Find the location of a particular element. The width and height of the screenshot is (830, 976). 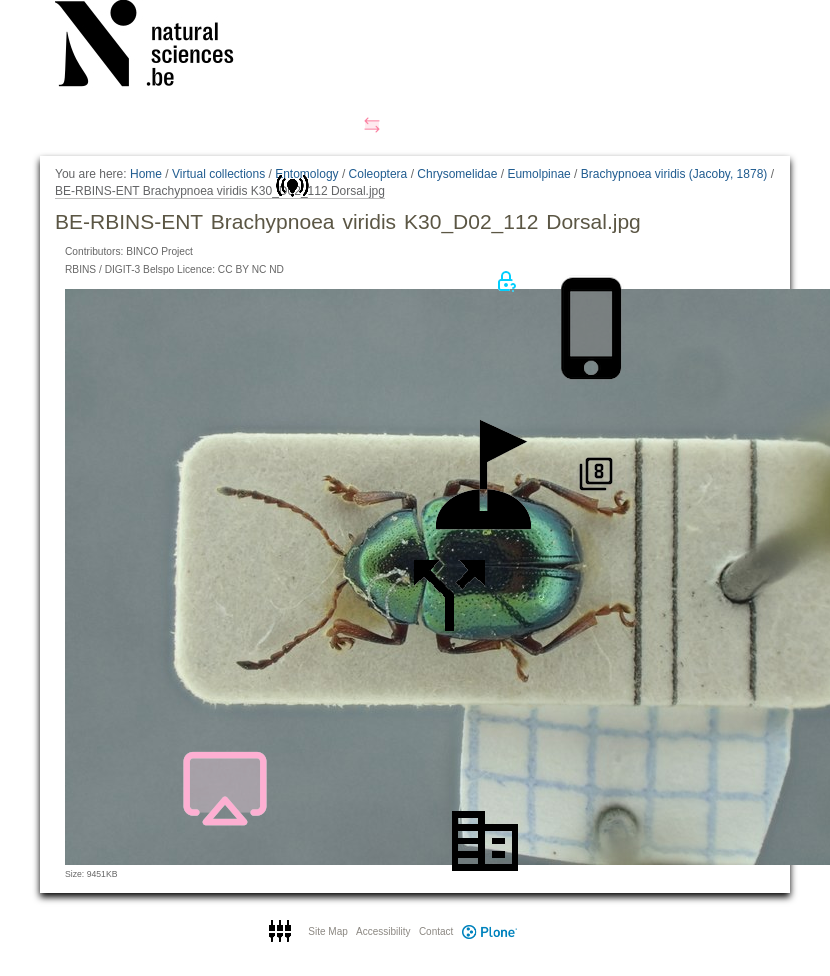

view security or password help is located at coordinates (506, 281).